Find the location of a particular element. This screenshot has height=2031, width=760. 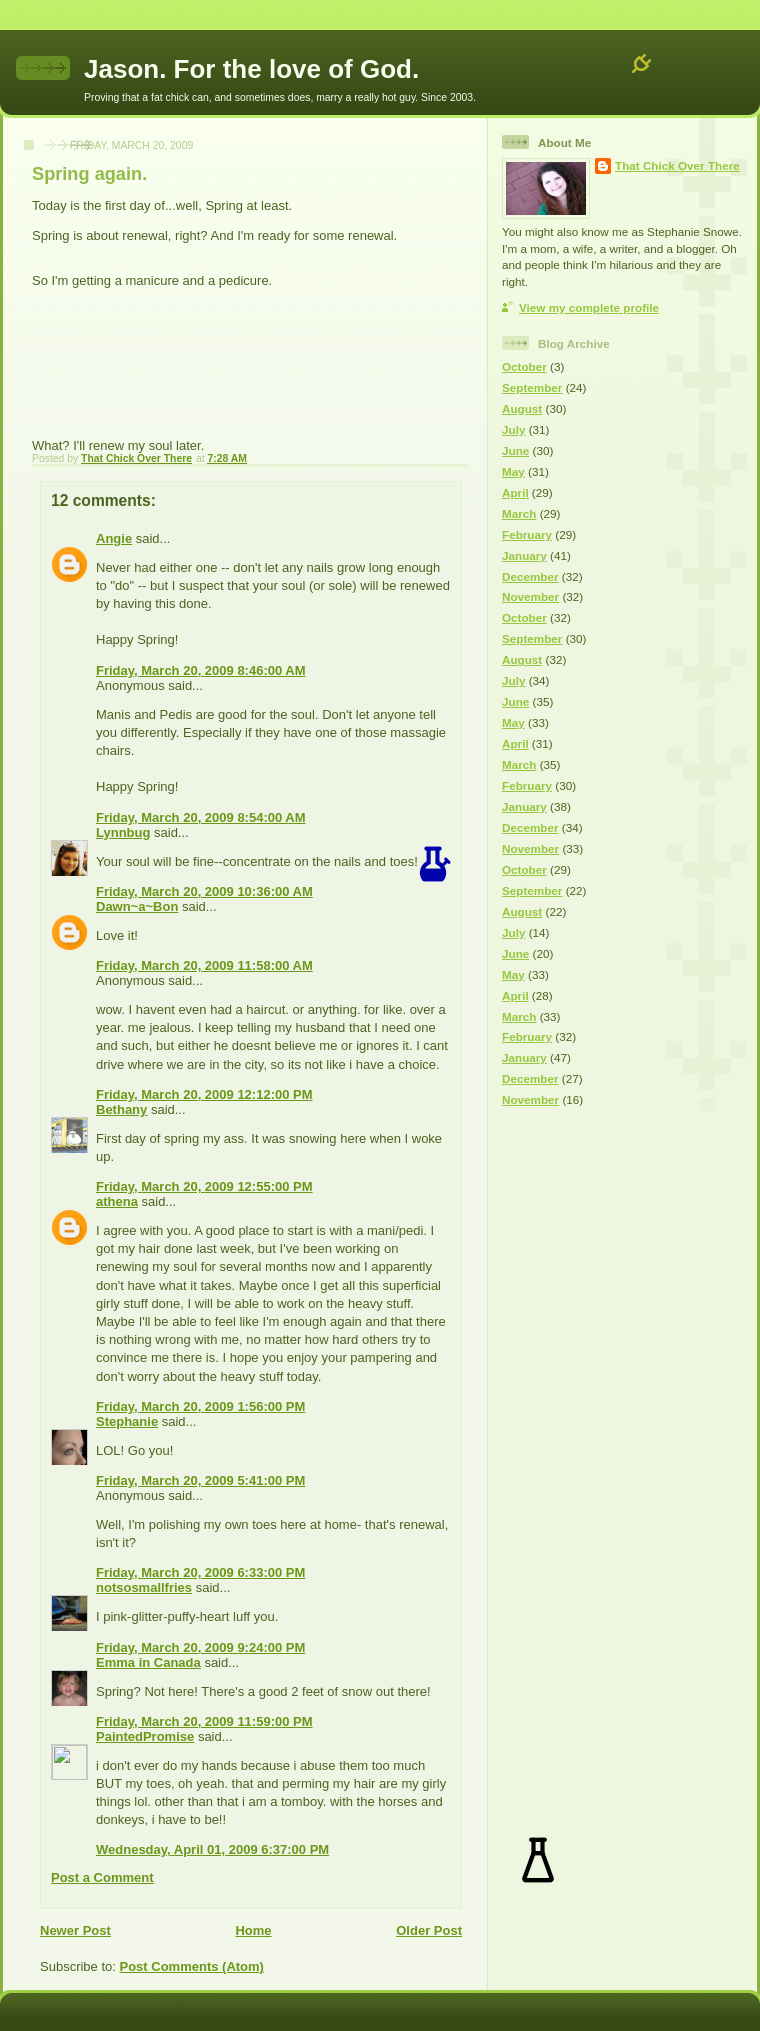

connect to power source is located at coordinates (641, 63).